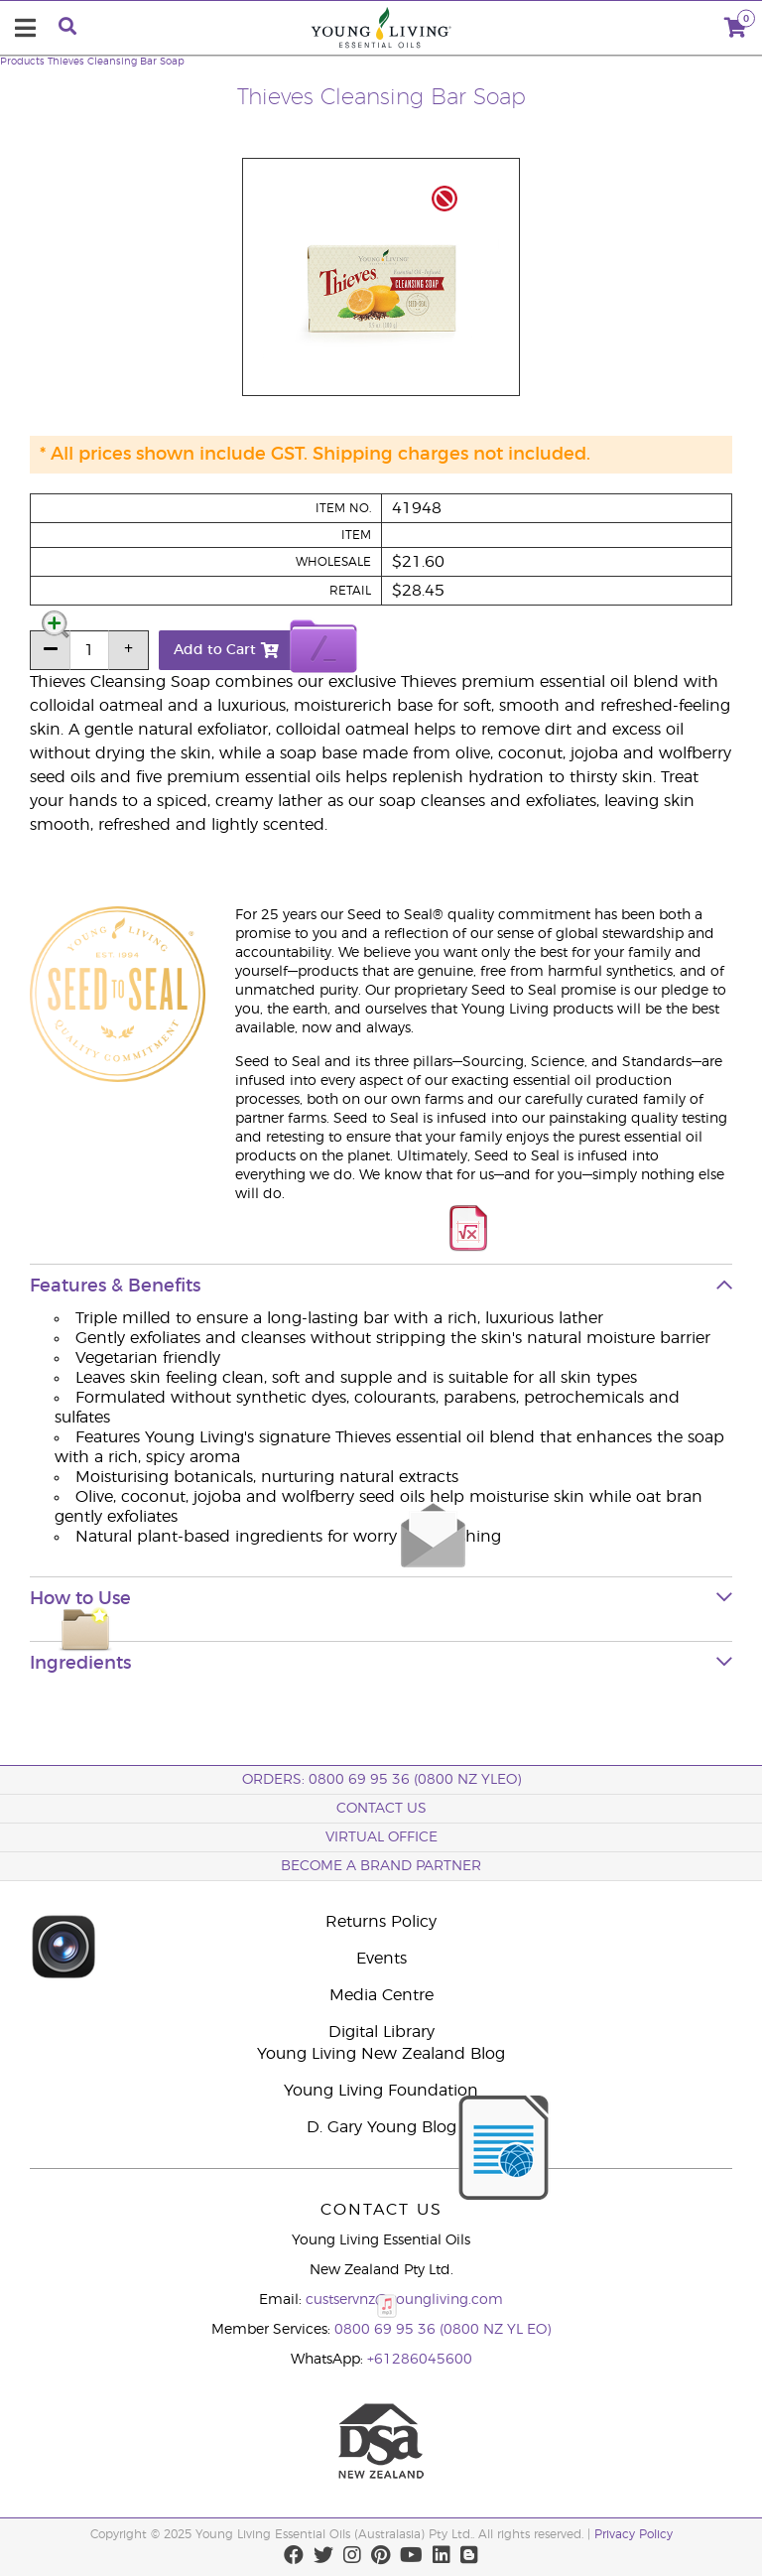 The width and height of the screenshot is (762, 2576). What do you see at coordinates (468, 1228) in the screenshot?
I see `a libreoffice math formula file` at bounding box center [468, 1228].